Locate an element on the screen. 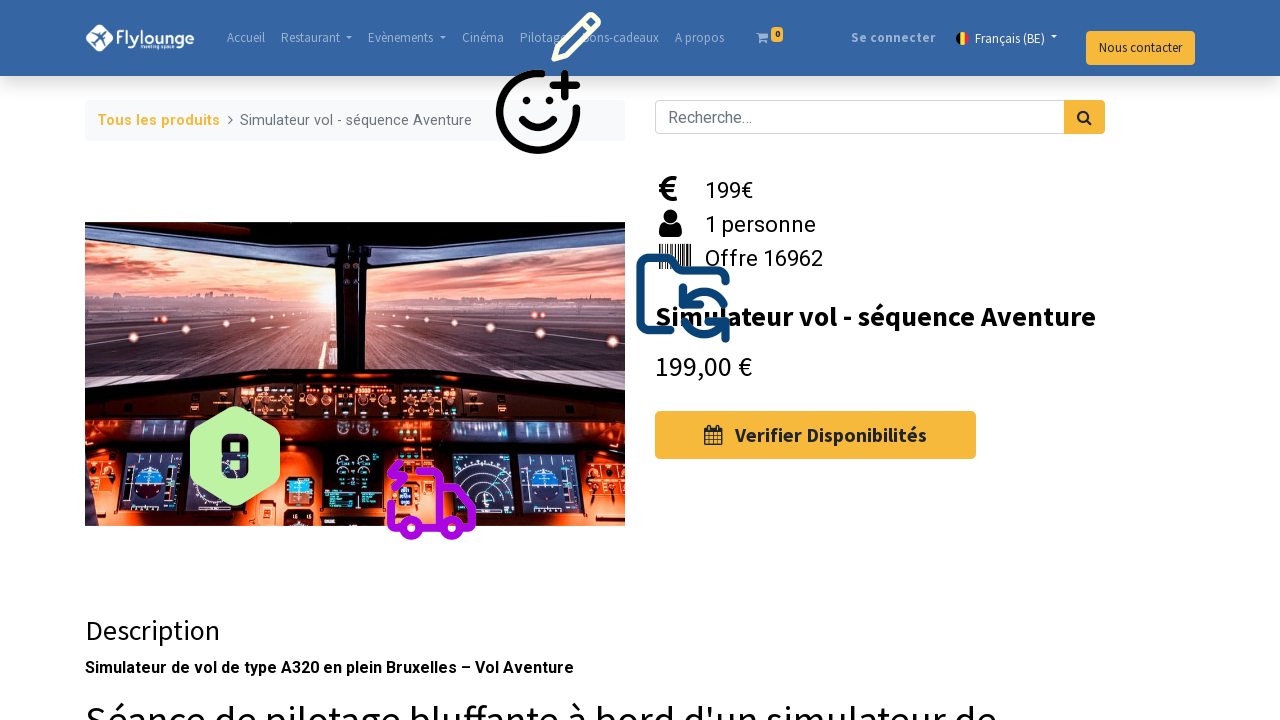  select electric vehicle delivery option is located at coordinates (431, 499).